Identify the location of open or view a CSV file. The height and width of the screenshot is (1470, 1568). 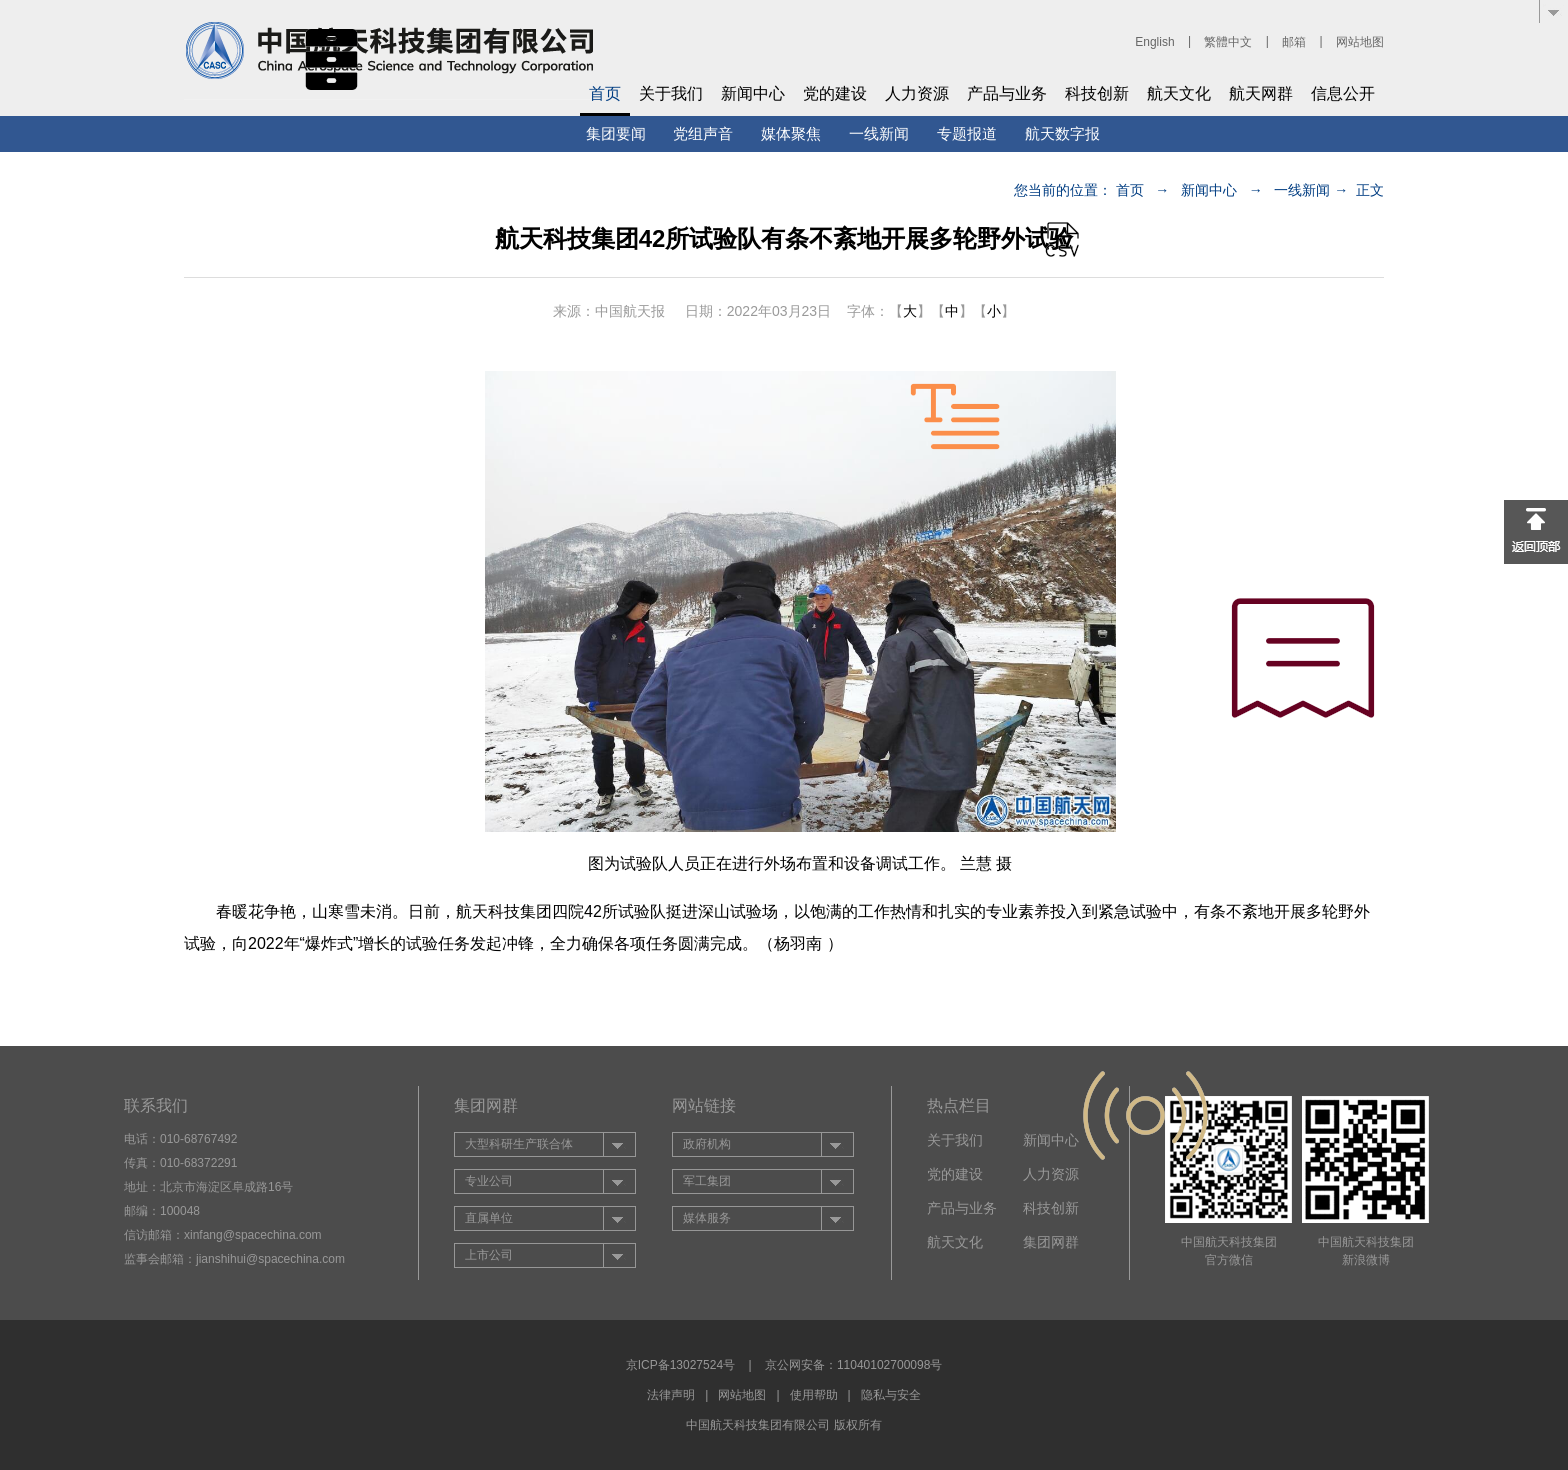
(1063, 241).